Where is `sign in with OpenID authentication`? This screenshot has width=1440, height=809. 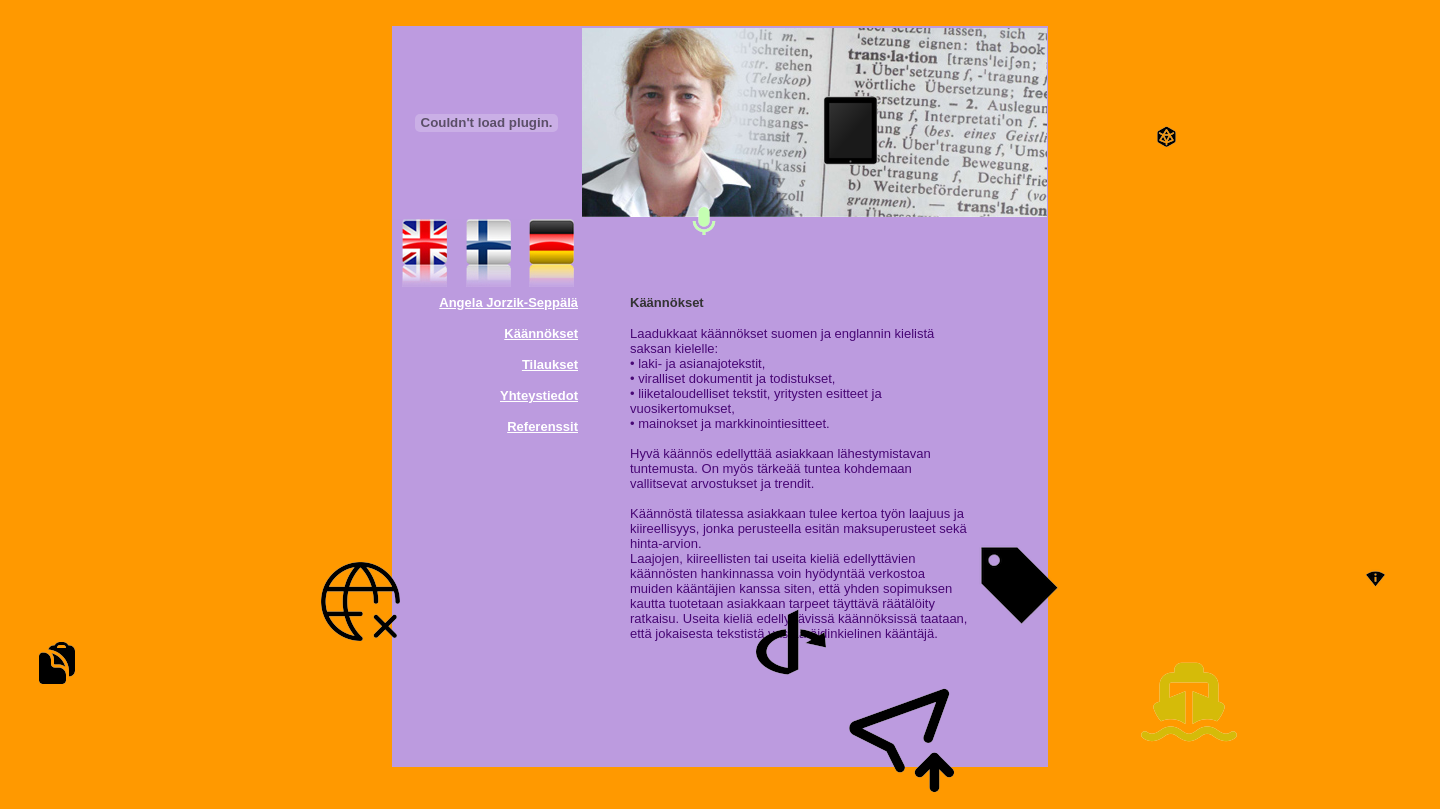 sign in with OpenID authentication is located at coordinates (791, 642).